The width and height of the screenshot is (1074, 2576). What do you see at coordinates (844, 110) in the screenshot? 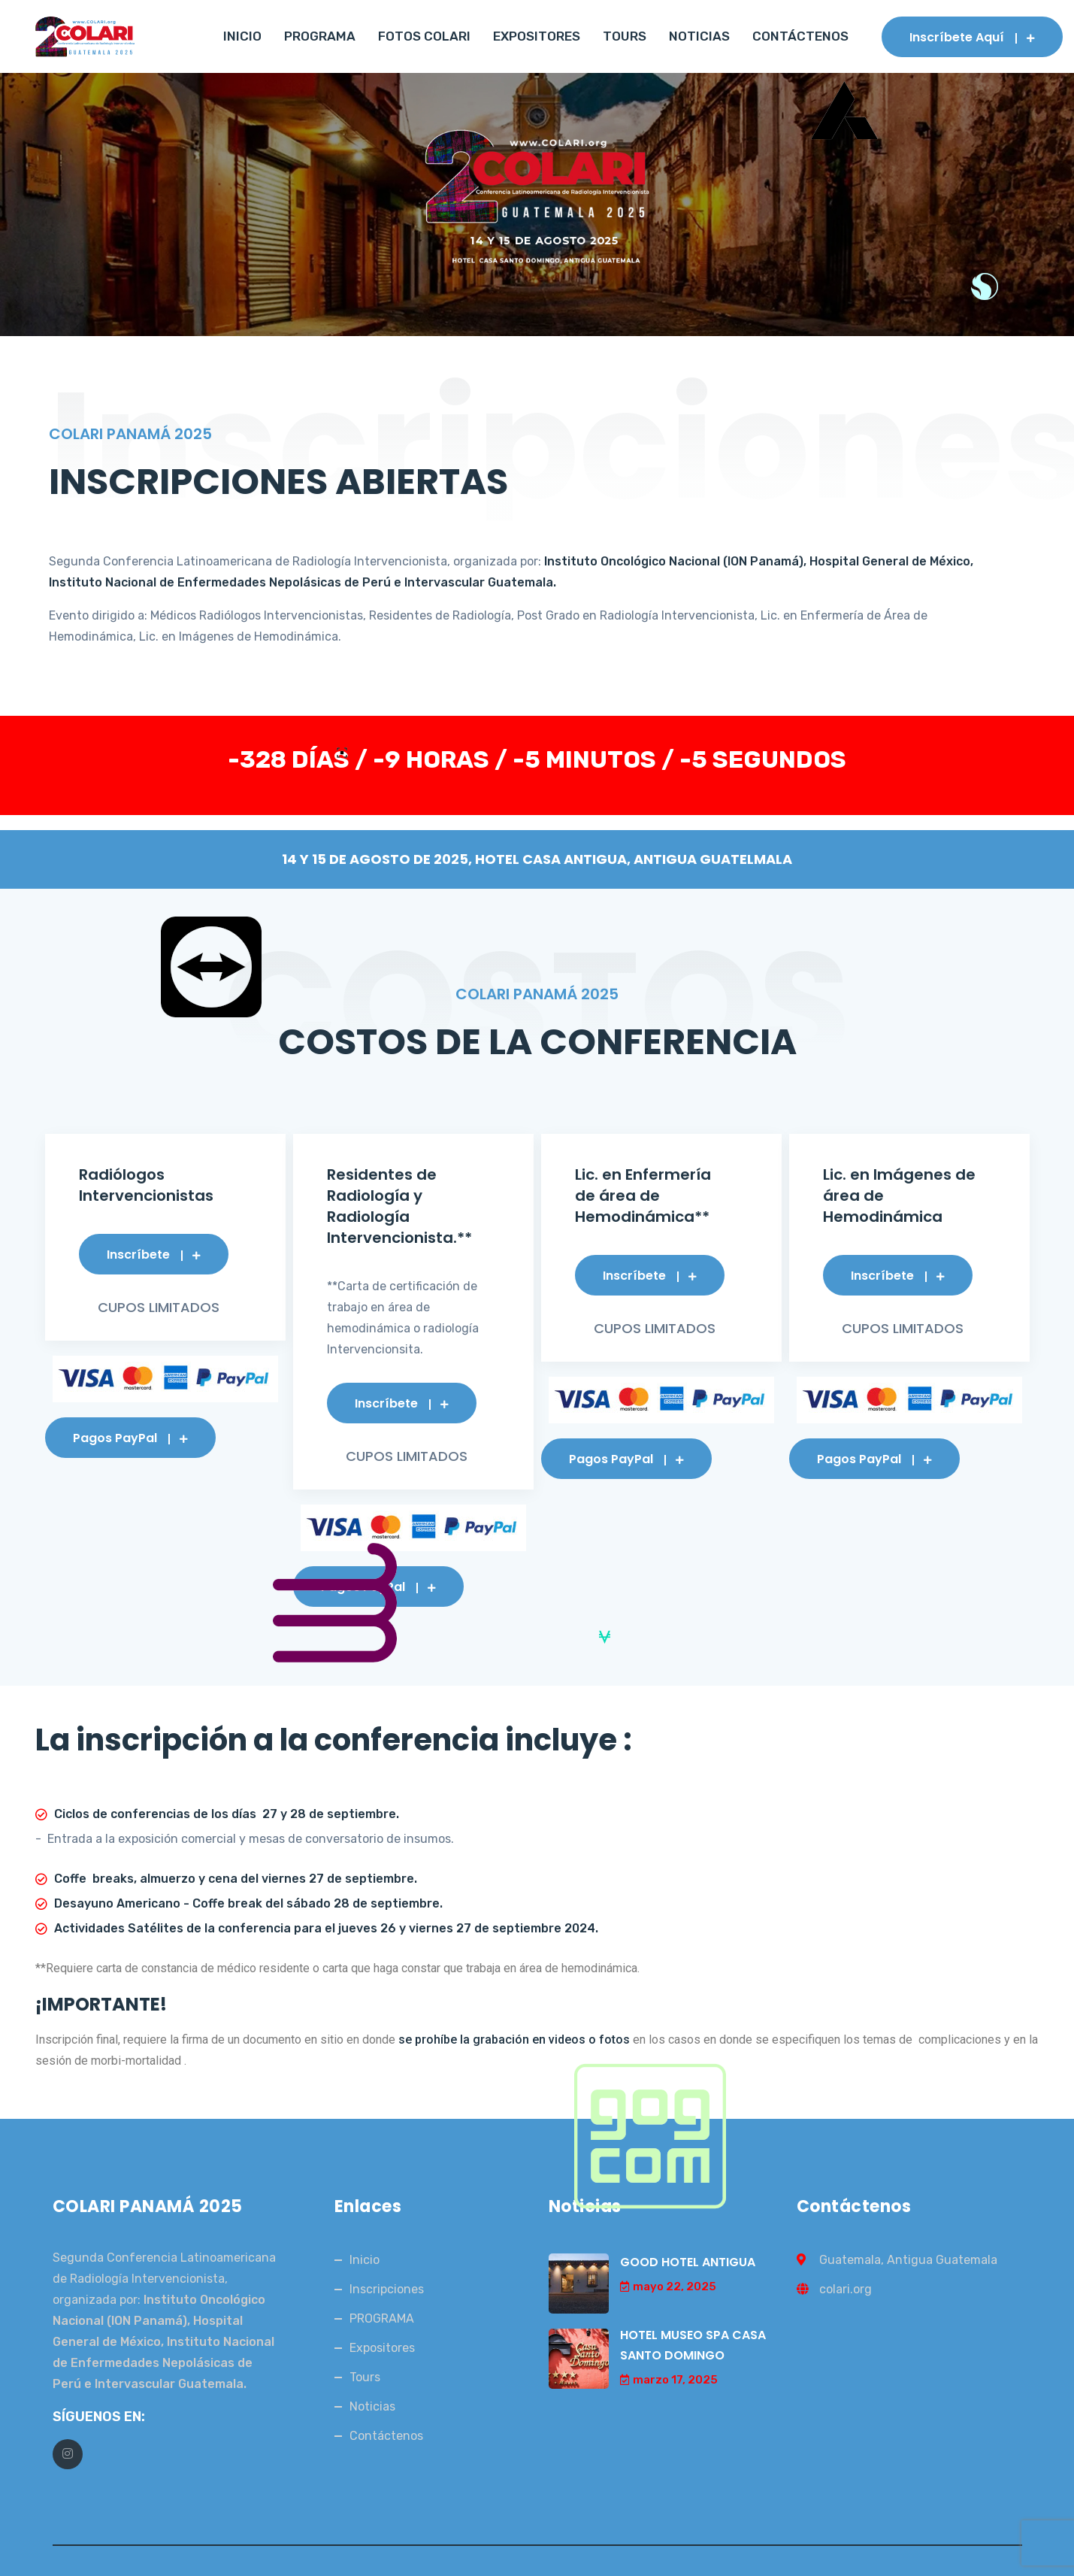
I see `axis bank app or service` at bounding box center [844, 110].